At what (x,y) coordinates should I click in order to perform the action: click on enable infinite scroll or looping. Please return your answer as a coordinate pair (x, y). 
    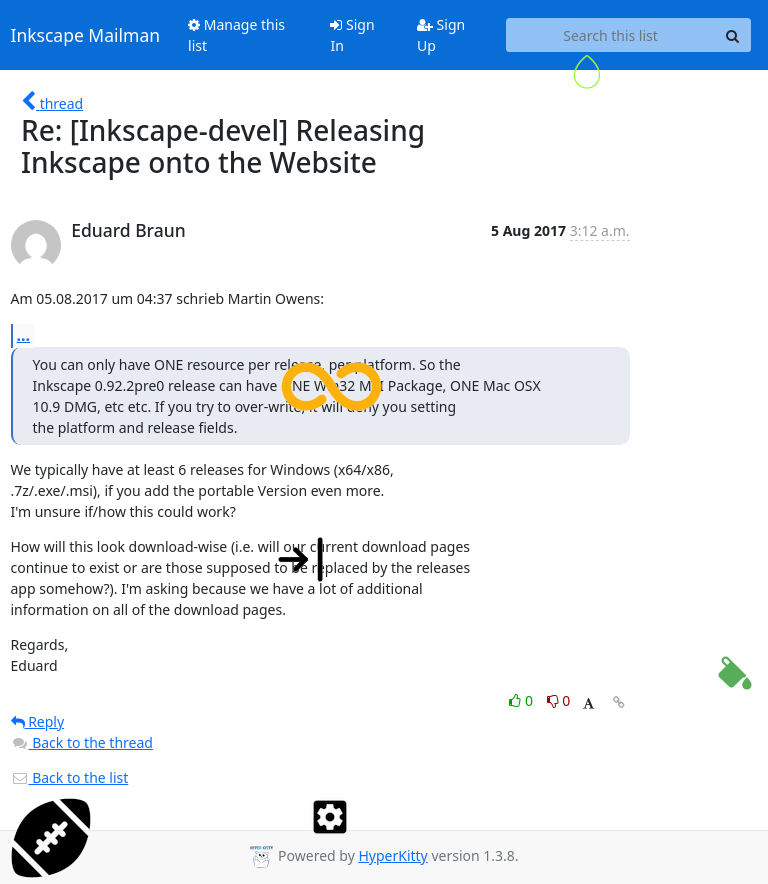
    Looking at the image, I should click on (331, 386).